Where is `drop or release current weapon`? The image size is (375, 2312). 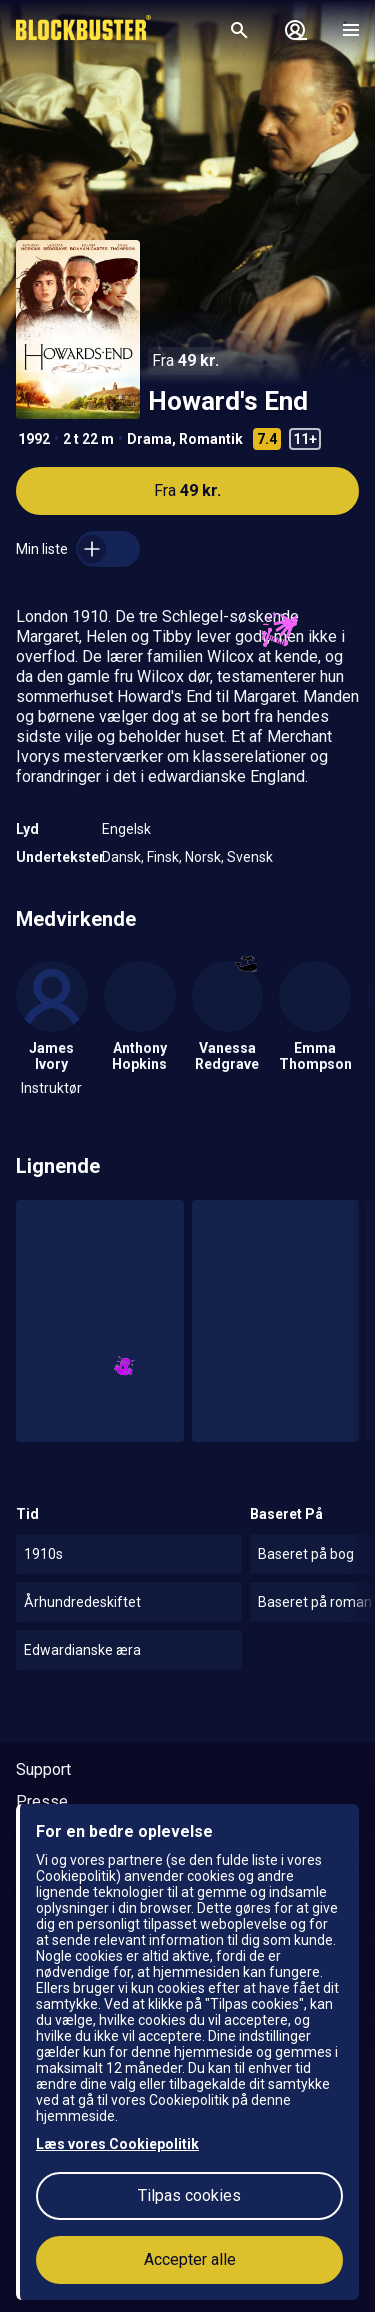
drop or release current weapon is located at coordinates (279, 629).